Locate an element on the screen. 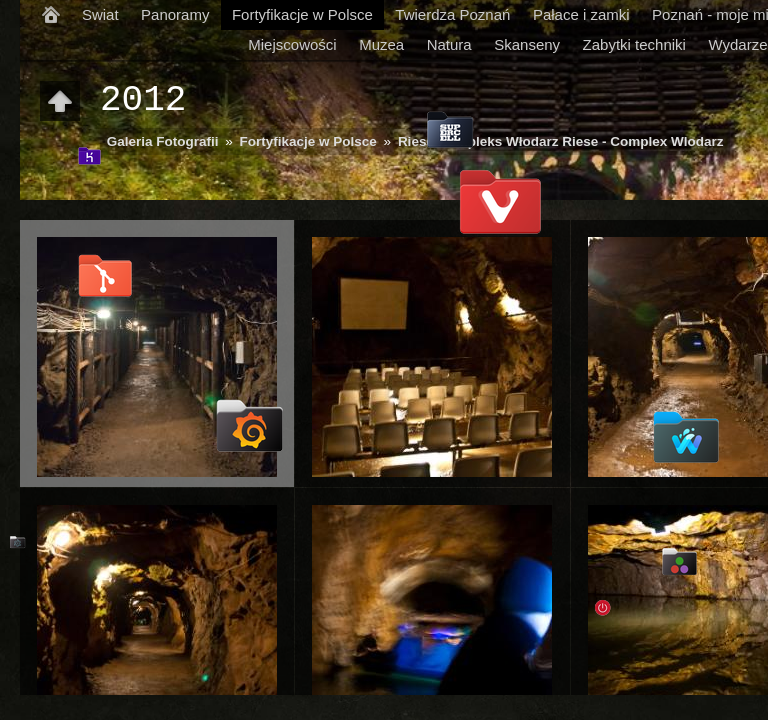 The image size is (768, 720). open git repository folder is located at coordinates (105, 277).